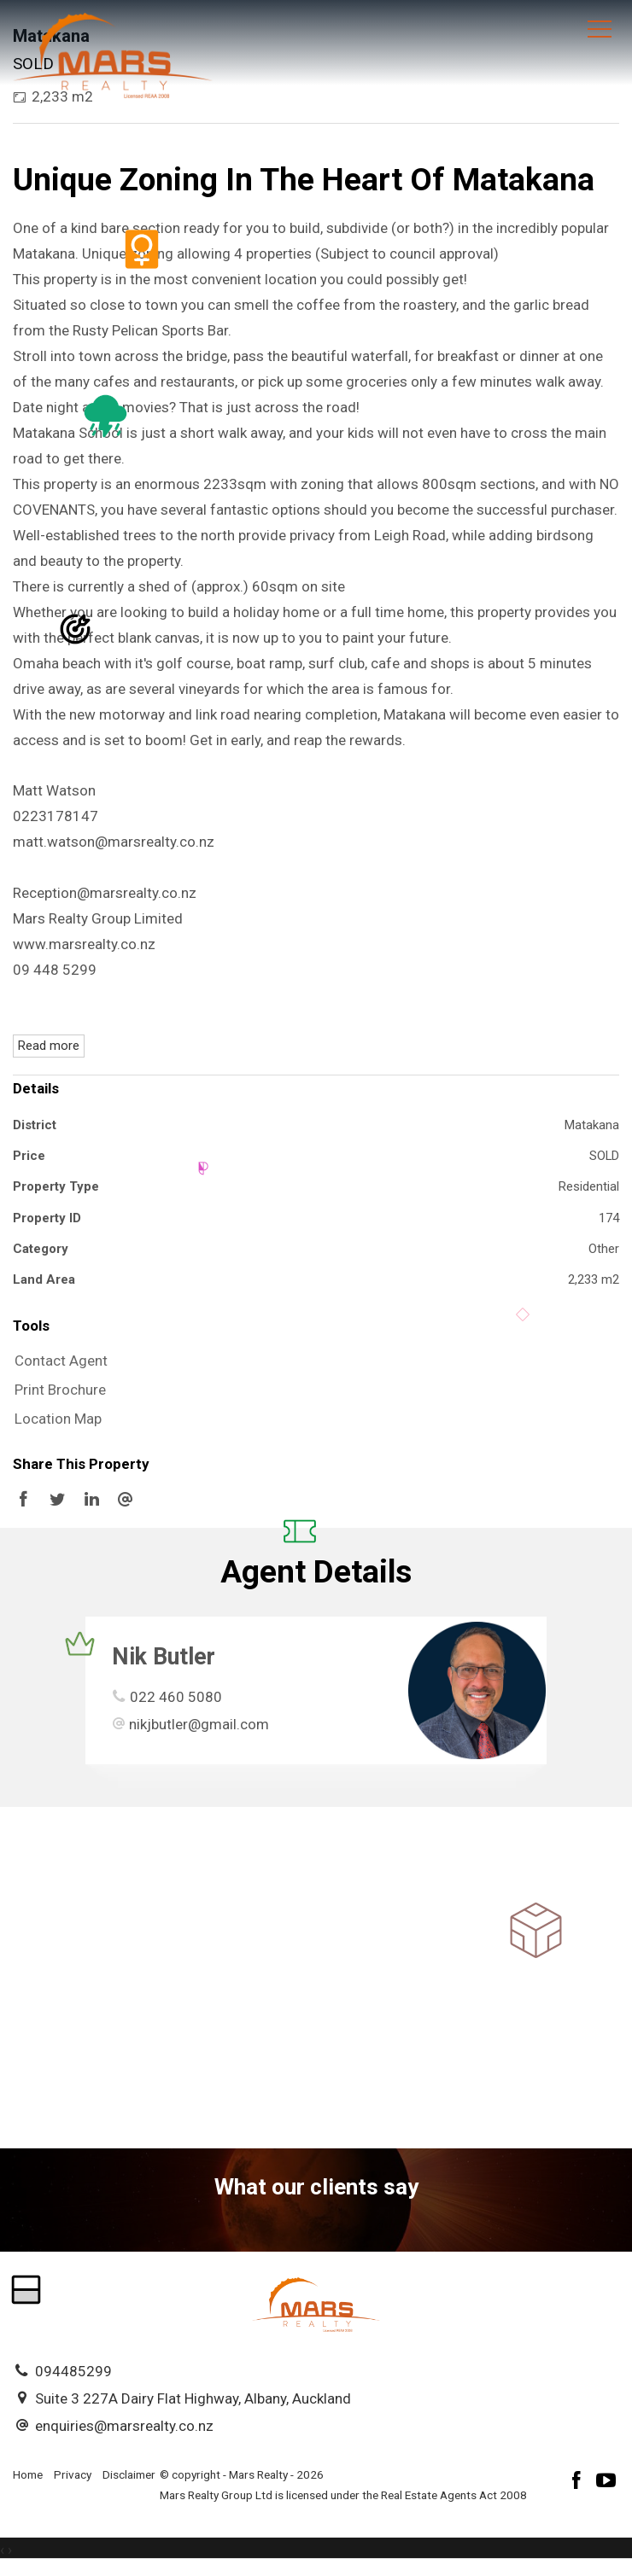 The width and height of the screenshot is (632, 2576). What do you see at coordinates (300, 1531) in the screenshot?
I see `view your tickets or passes` at bounding box center [300, 1531].